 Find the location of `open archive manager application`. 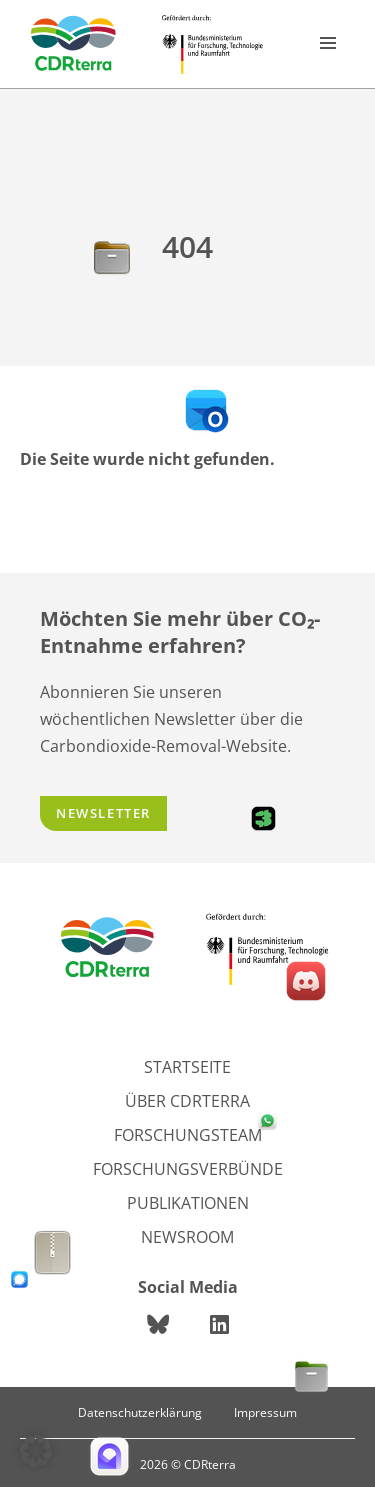

open archive manager application is located at coordinates (52, 1252).